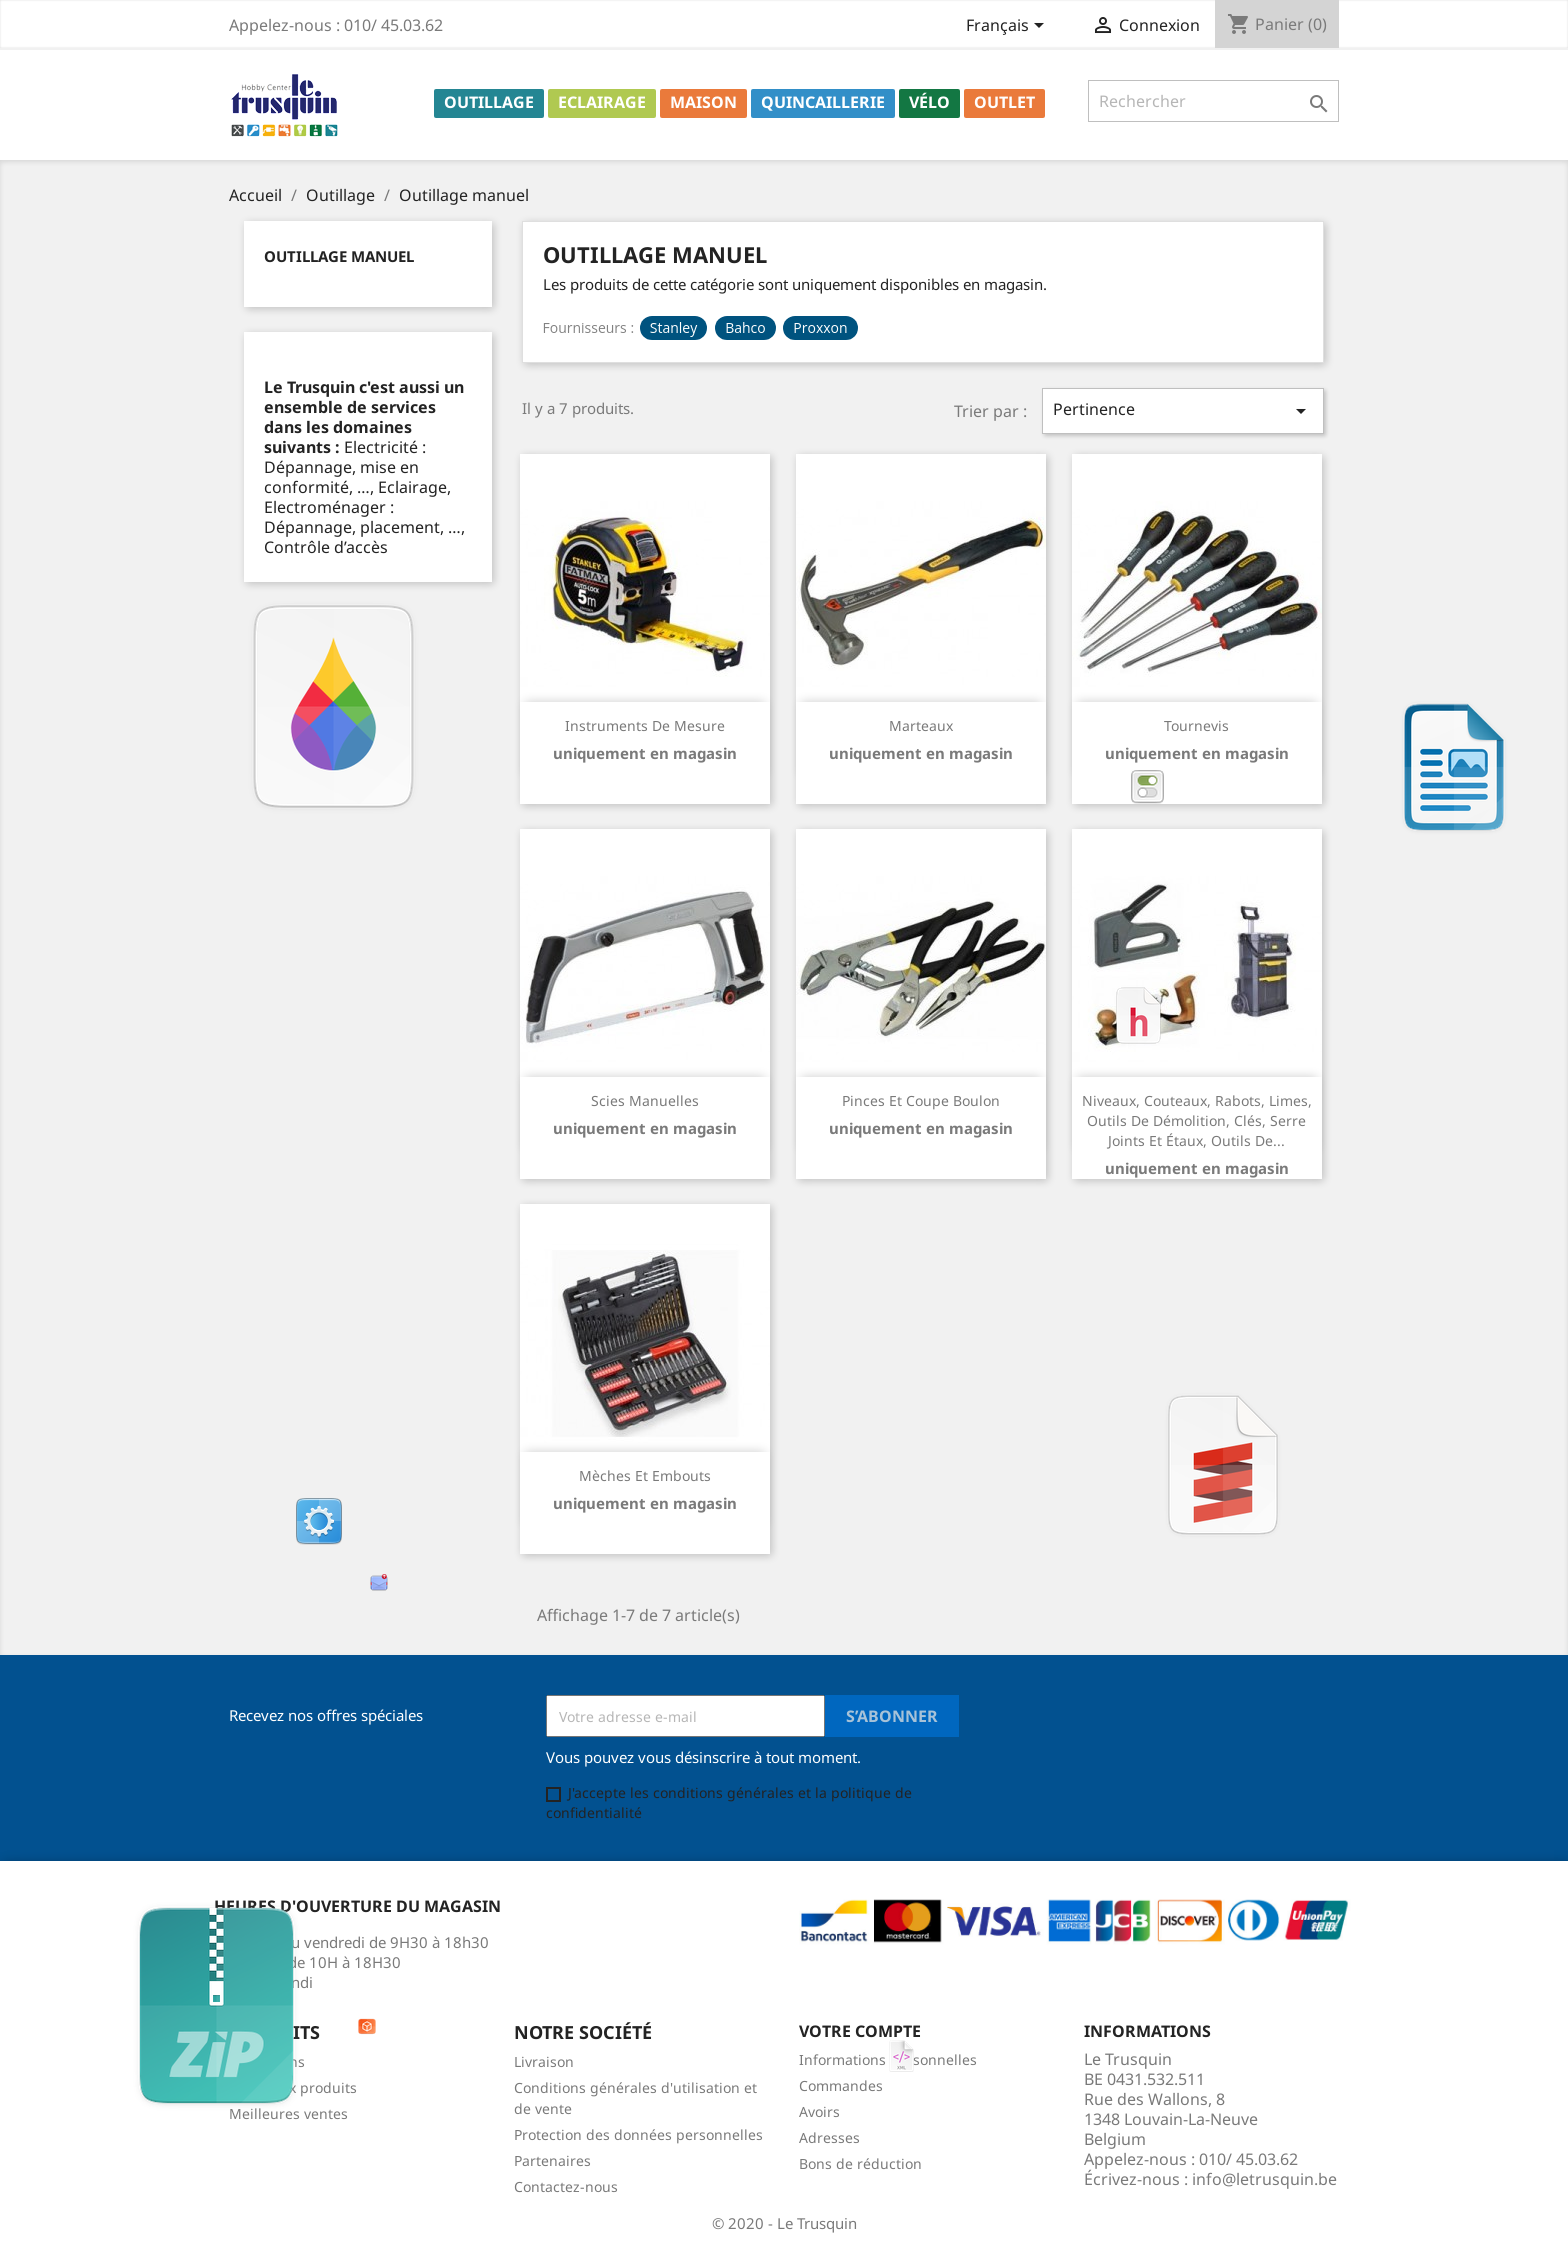  Describe the element at coordinates (367, 2026) in the screenshot. I see `open a 3D model file in STL format` at that location.